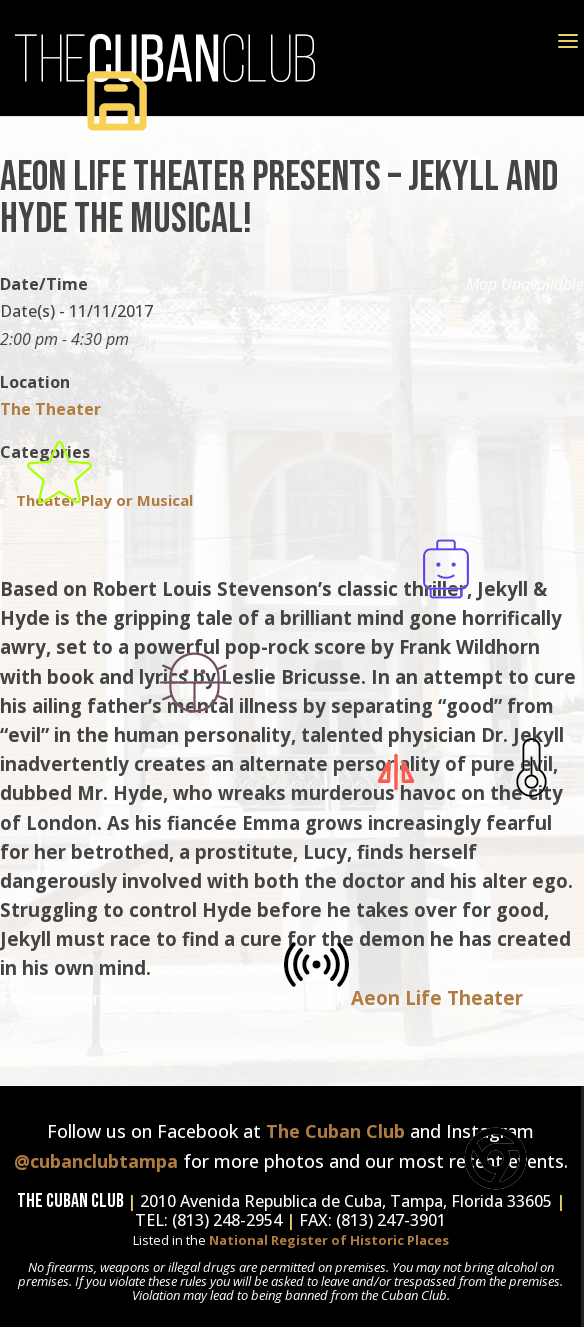  Describe the element at coordinates (531, 767) in the screenshot. I see `view current temperature` at that location.